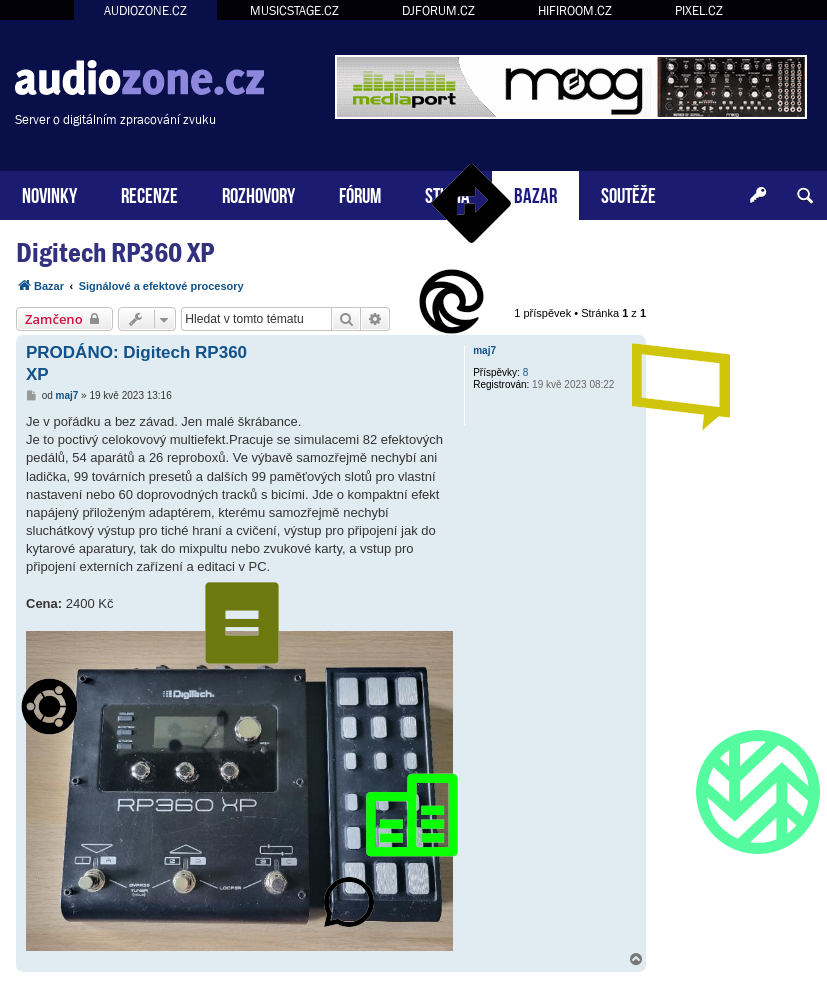  I want to click on open chat or messaging, so click(349, 902).